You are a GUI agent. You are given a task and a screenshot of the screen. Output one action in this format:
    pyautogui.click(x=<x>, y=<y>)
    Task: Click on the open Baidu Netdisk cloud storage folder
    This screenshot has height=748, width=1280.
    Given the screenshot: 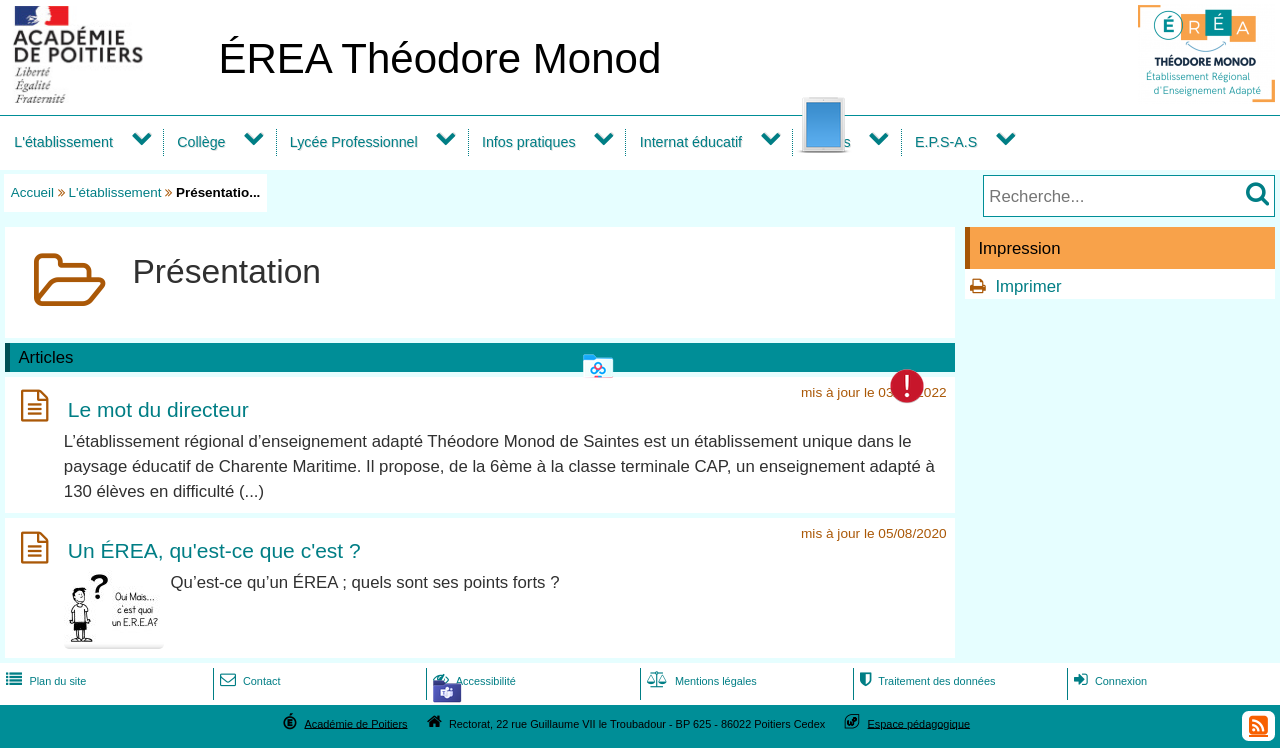 What is the action you would take?
    pyautogui.click(x=598, y=367)
    